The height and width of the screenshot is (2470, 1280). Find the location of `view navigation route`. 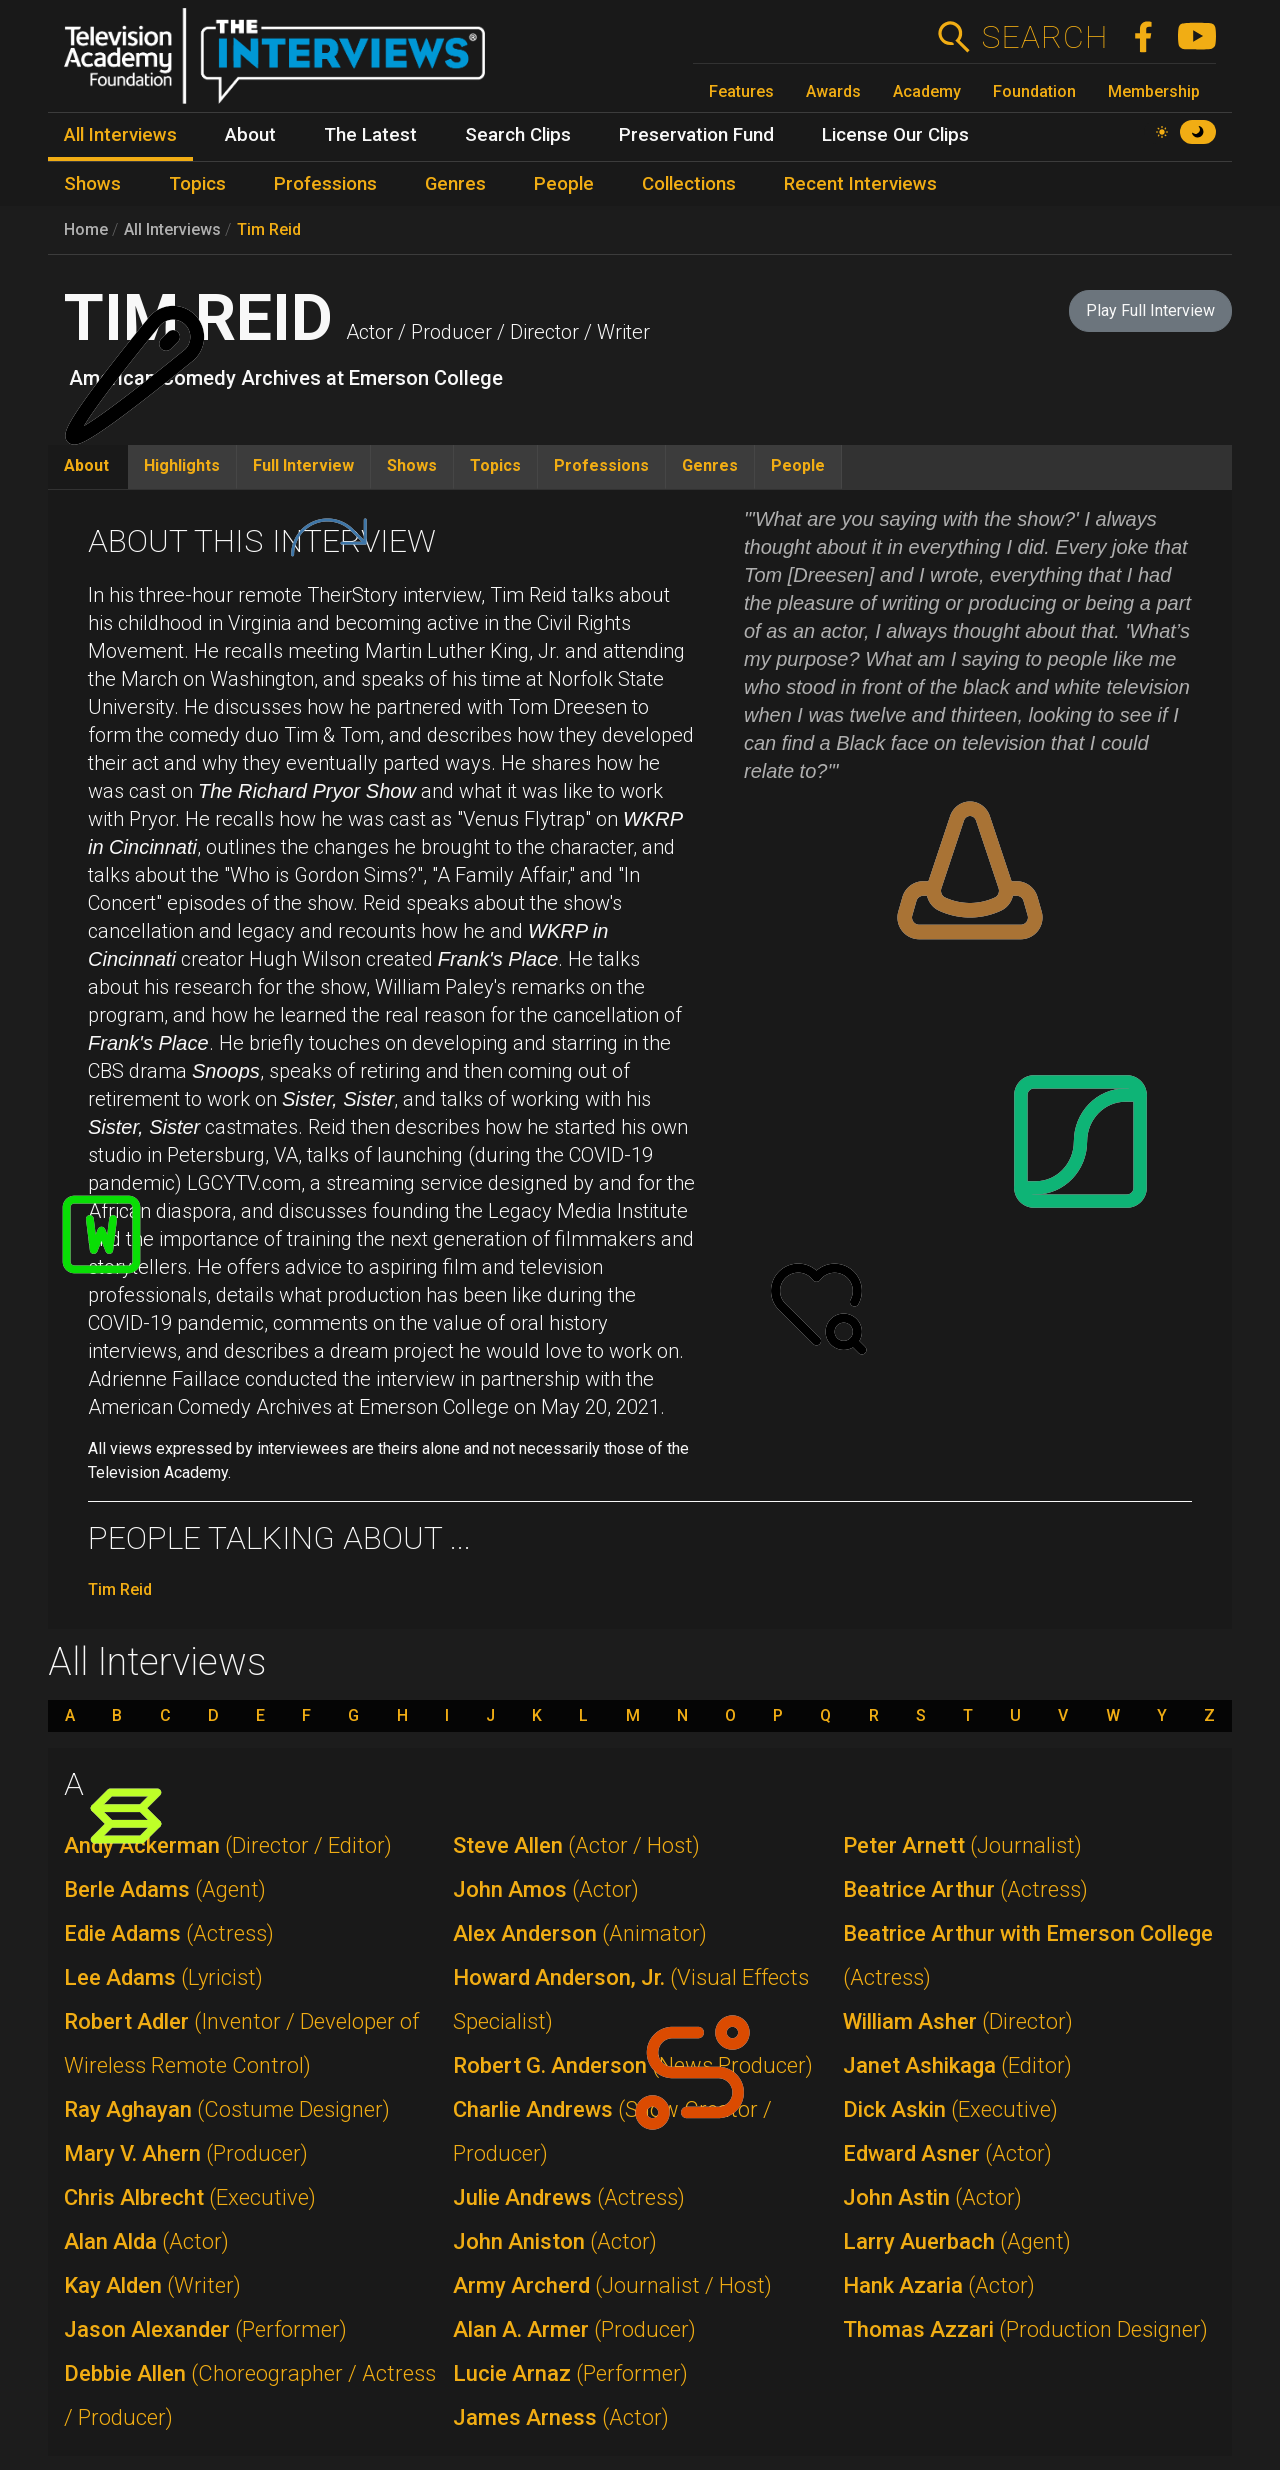

view navigation route is located at coordinates (692, 2072).